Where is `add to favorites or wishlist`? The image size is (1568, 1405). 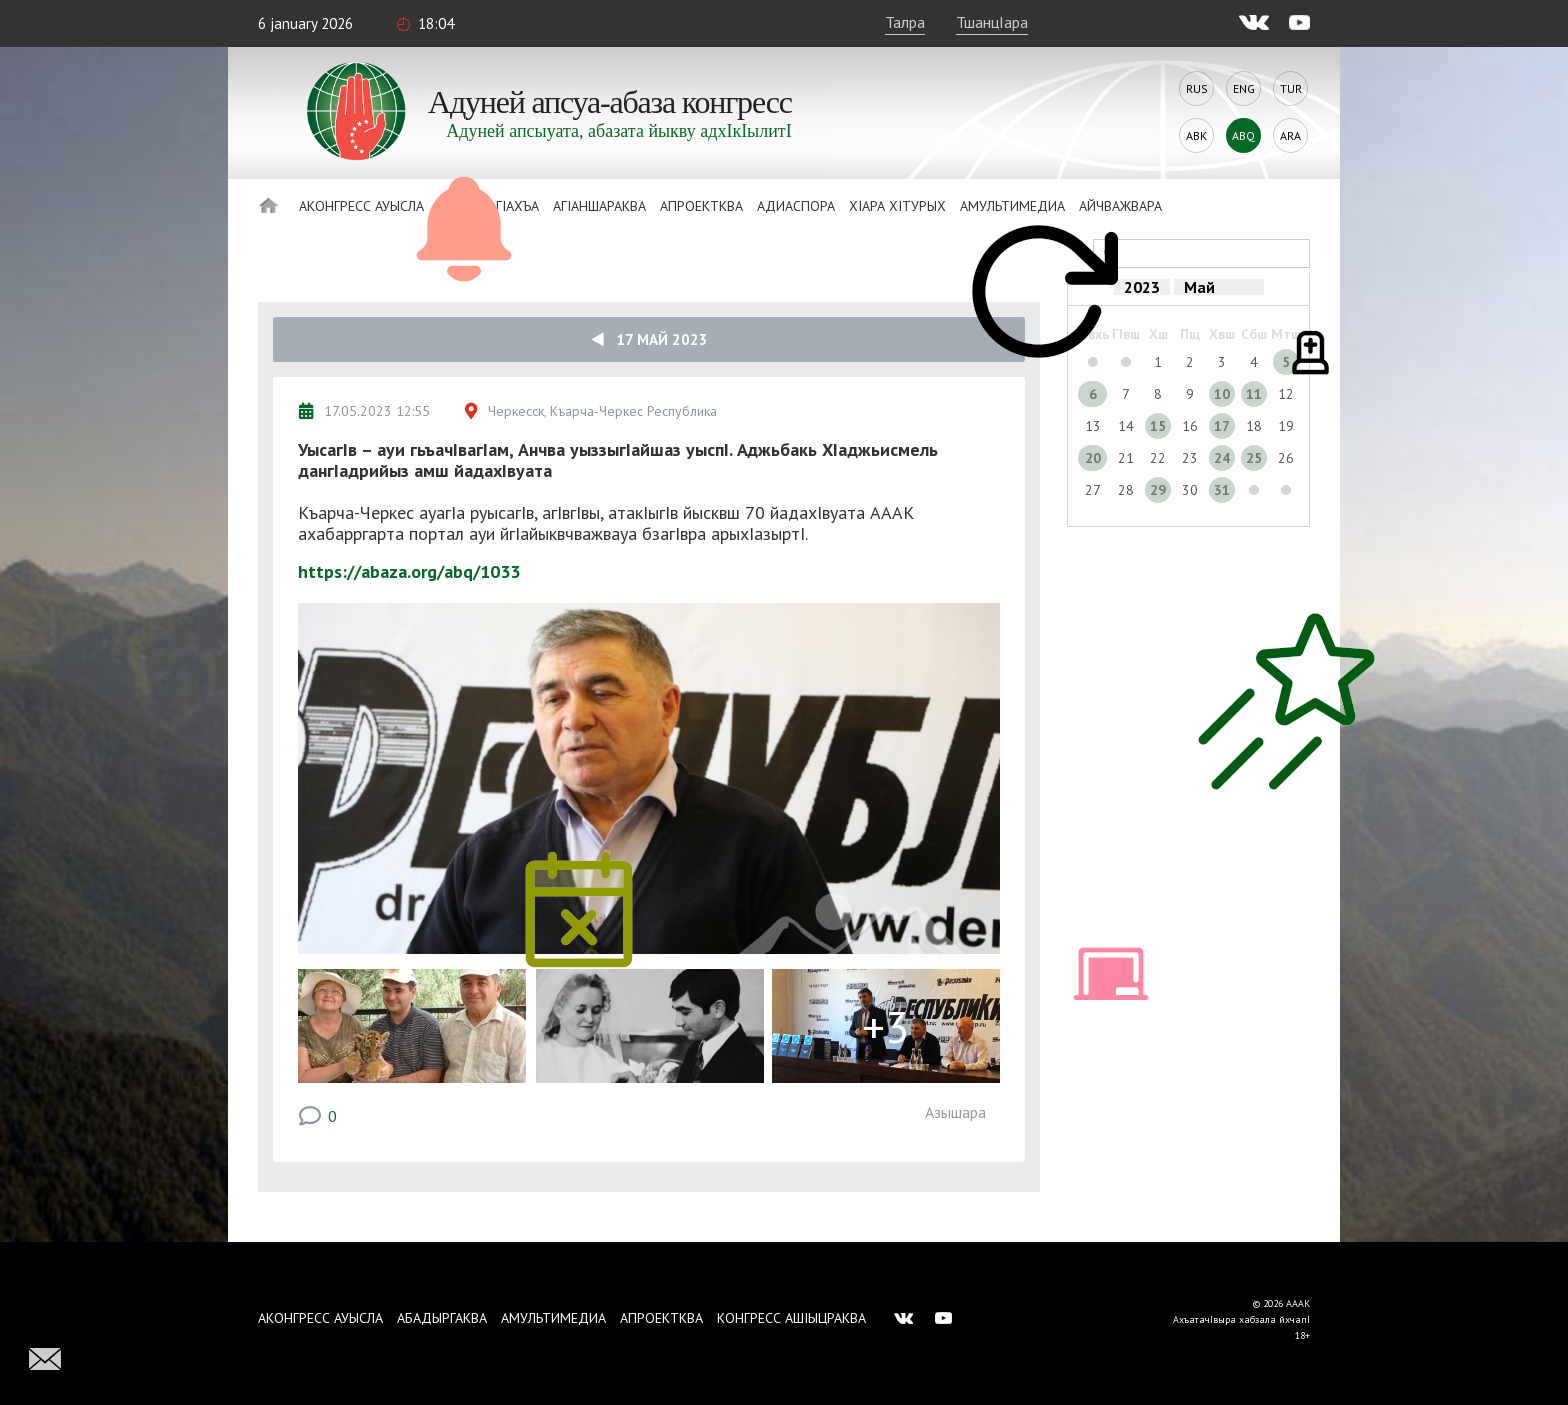 add to favorites or wishlist is located at coordinates (1286, 701).